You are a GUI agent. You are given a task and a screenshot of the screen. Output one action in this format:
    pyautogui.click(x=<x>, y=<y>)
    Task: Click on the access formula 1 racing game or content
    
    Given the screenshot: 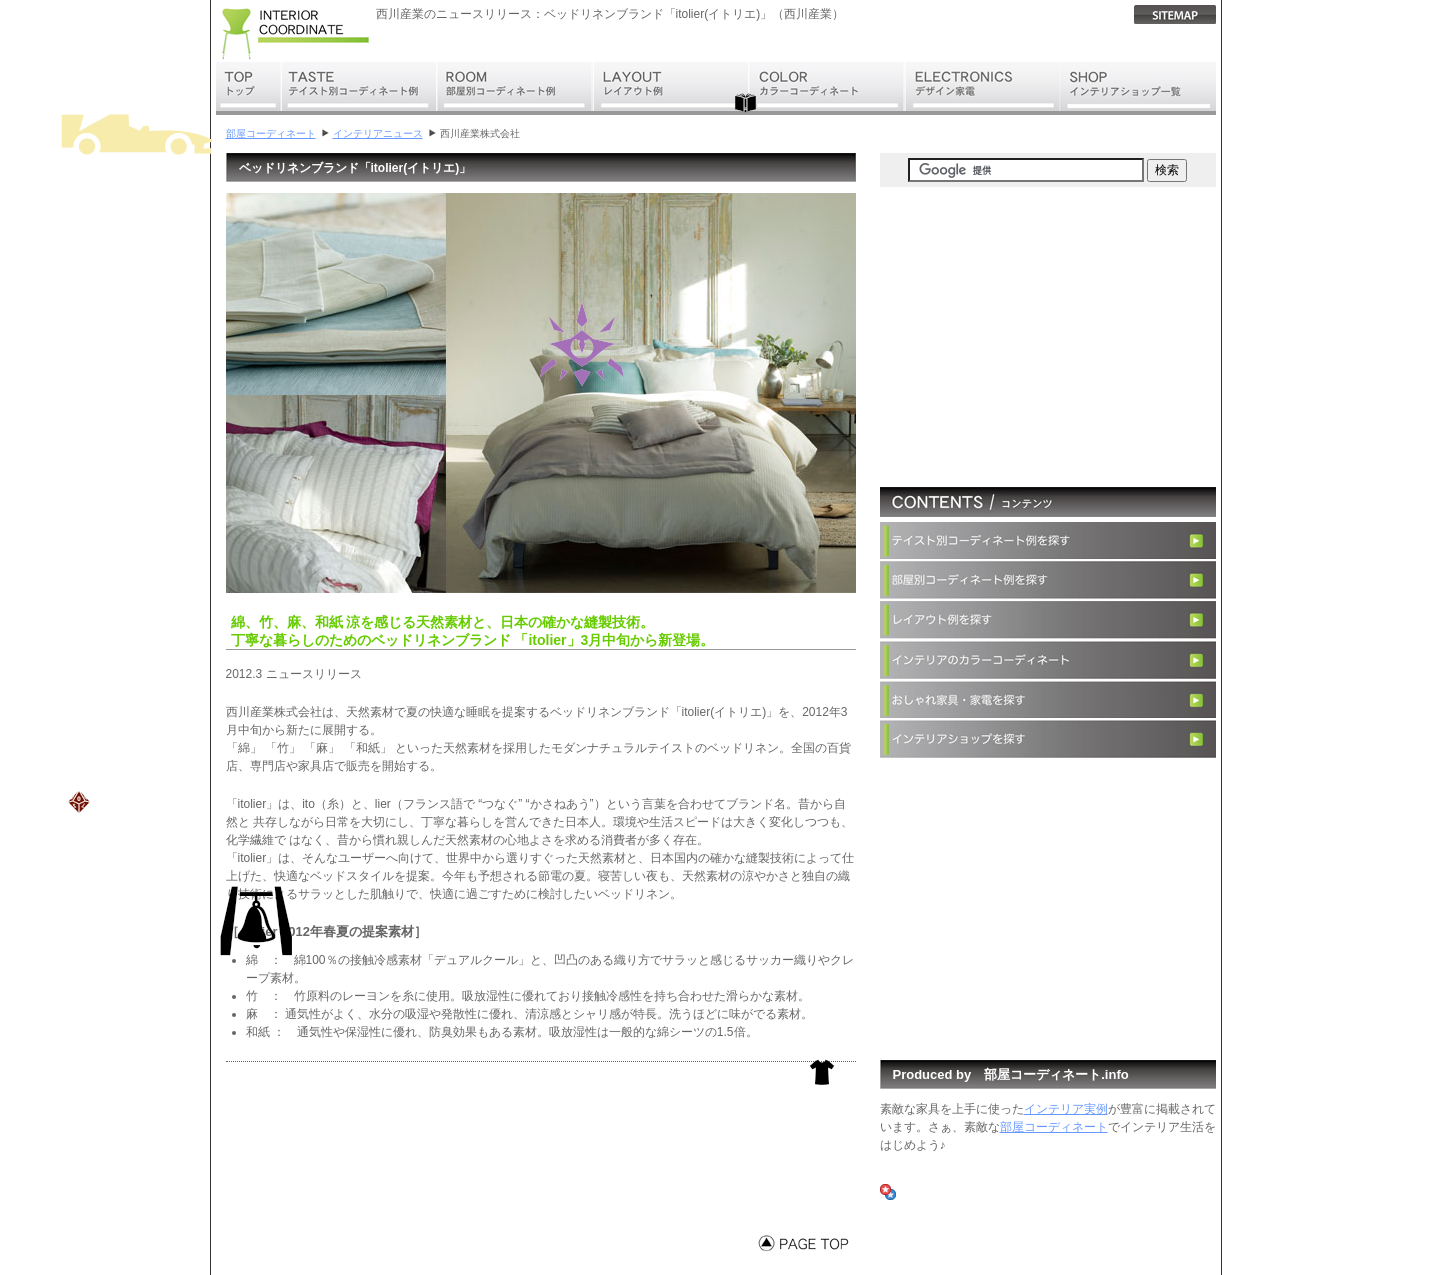 What is the action you would take?
    pyautogui.click(x=137, y=134)
    